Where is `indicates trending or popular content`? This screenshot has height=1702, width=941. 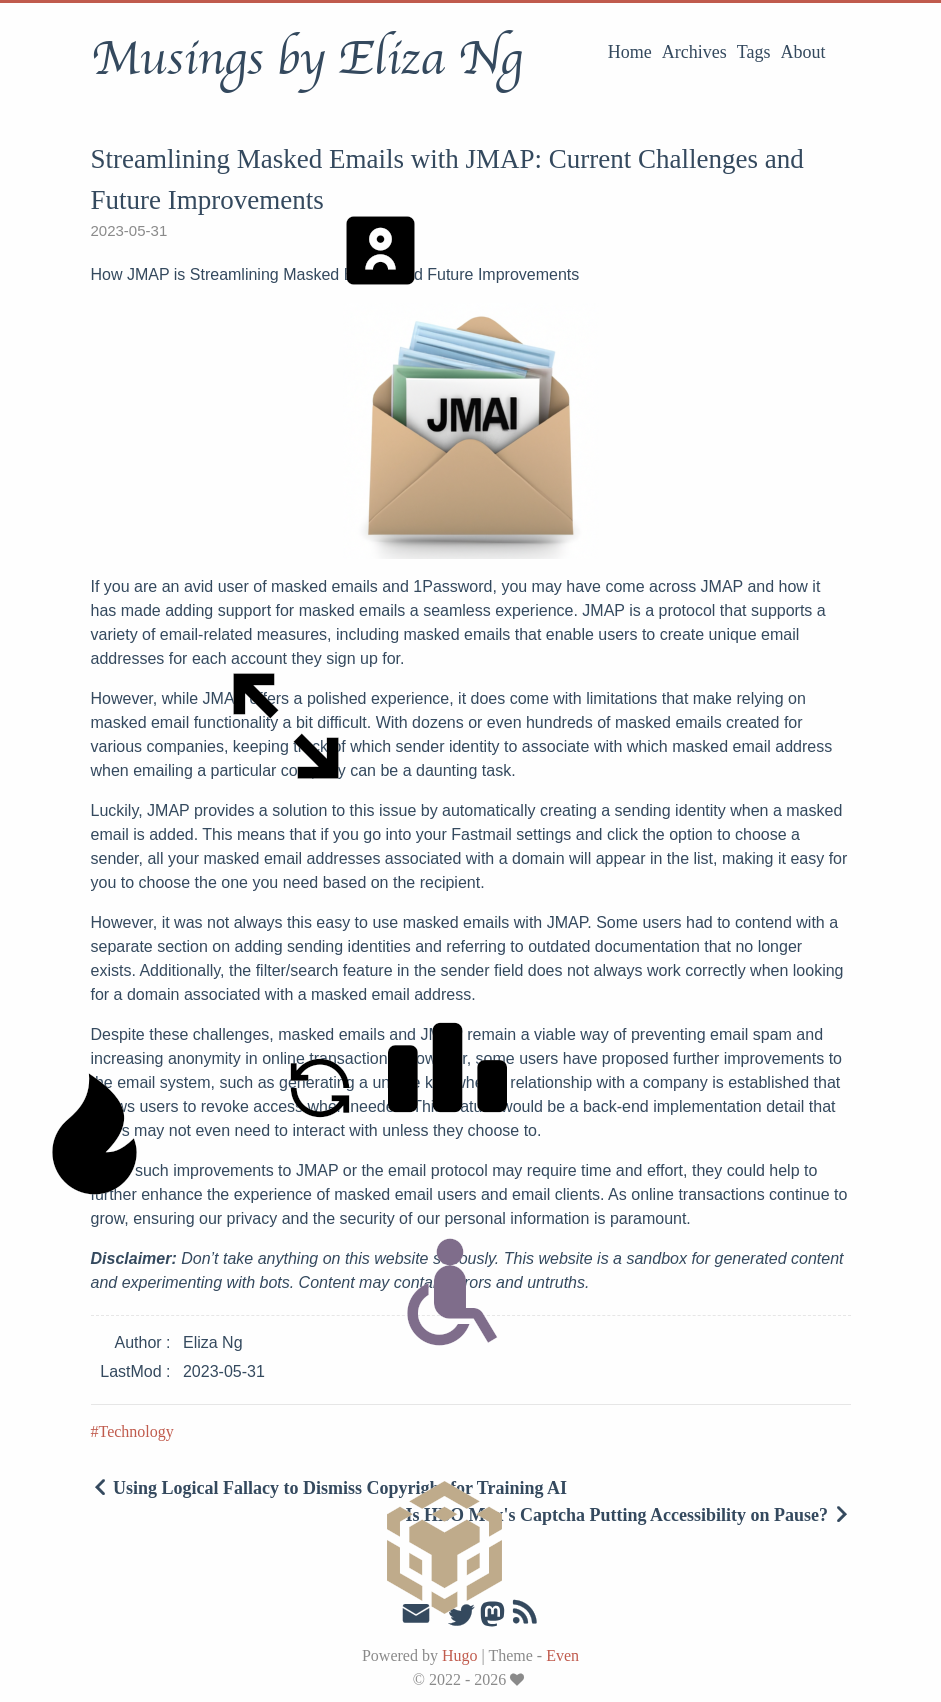 indicates trending or popular content is located at coordinates (94, 1132).